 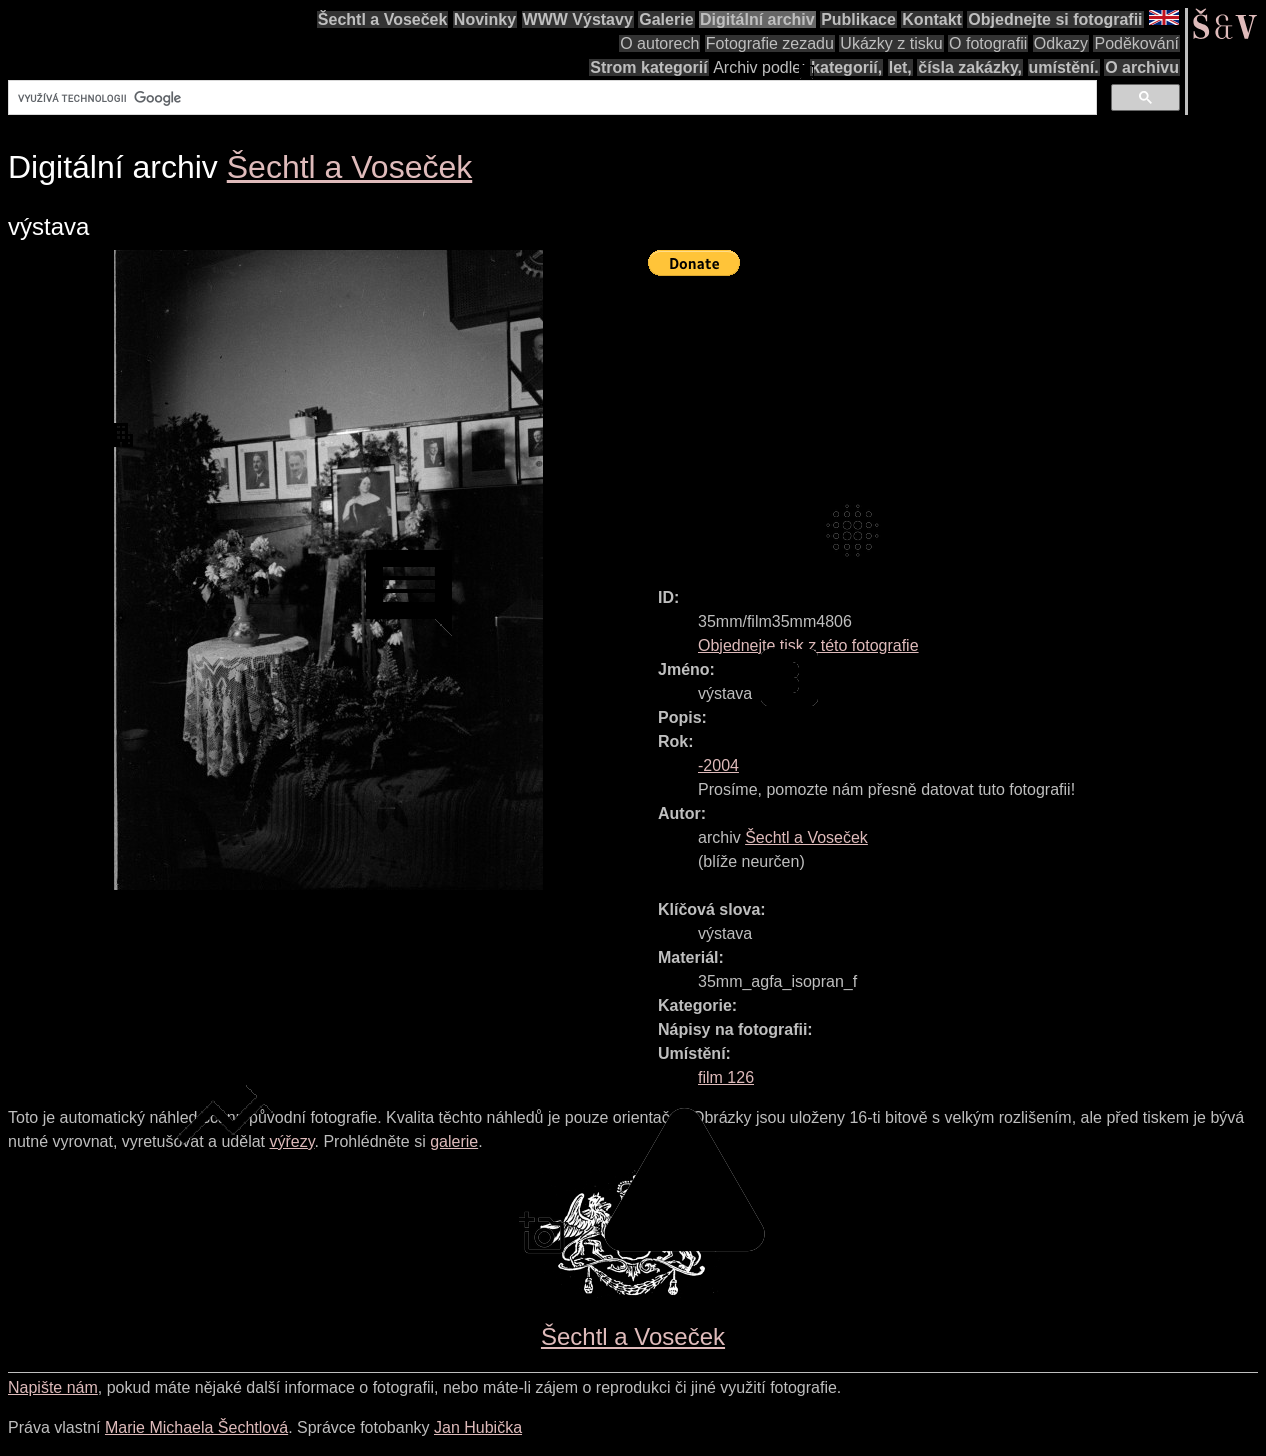 I want to click on view trending or popular content, so click(x=226, y=1115).